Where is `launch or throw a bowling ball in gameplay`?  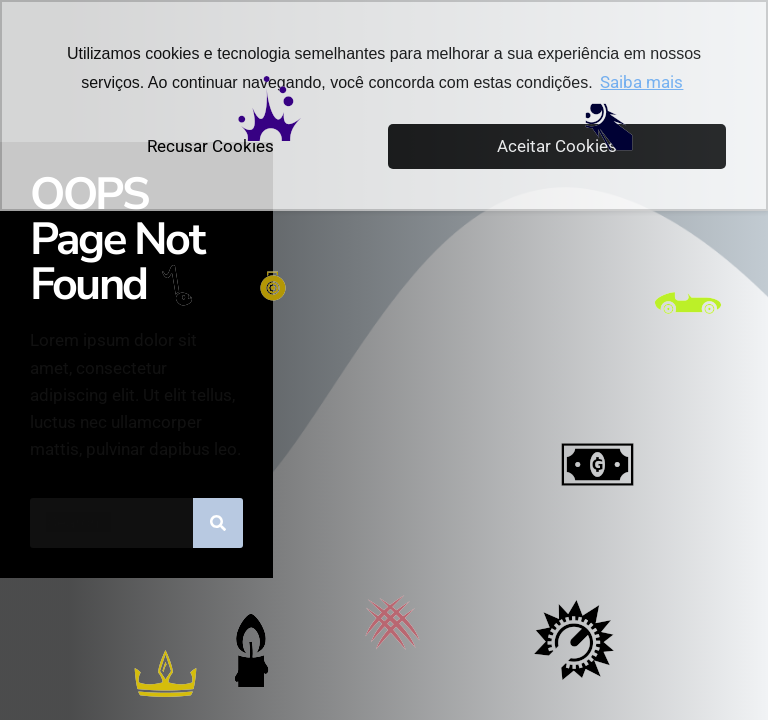
launch or throw a bowling ball in gameplay is located at coordinates (609, 127).